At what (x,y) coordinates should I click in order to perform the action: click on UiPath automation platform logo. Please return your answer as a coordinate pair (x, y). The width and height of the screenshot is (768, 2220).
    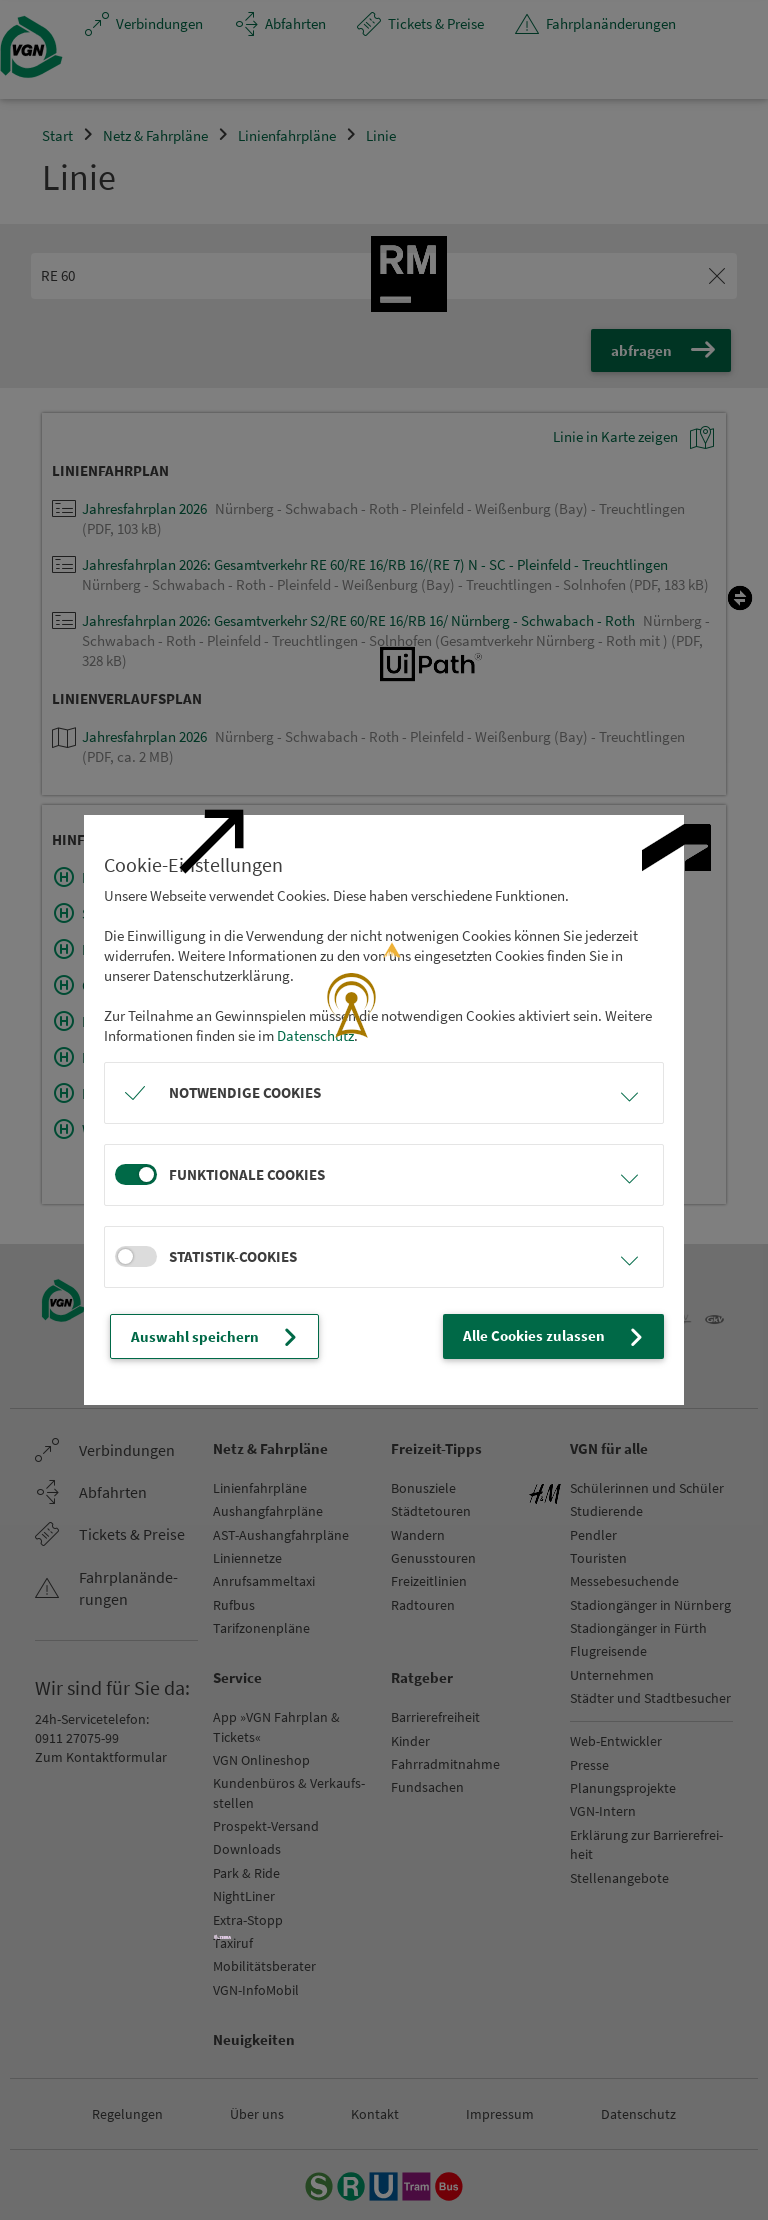
    Looking at the image, I should click on (431, 664).